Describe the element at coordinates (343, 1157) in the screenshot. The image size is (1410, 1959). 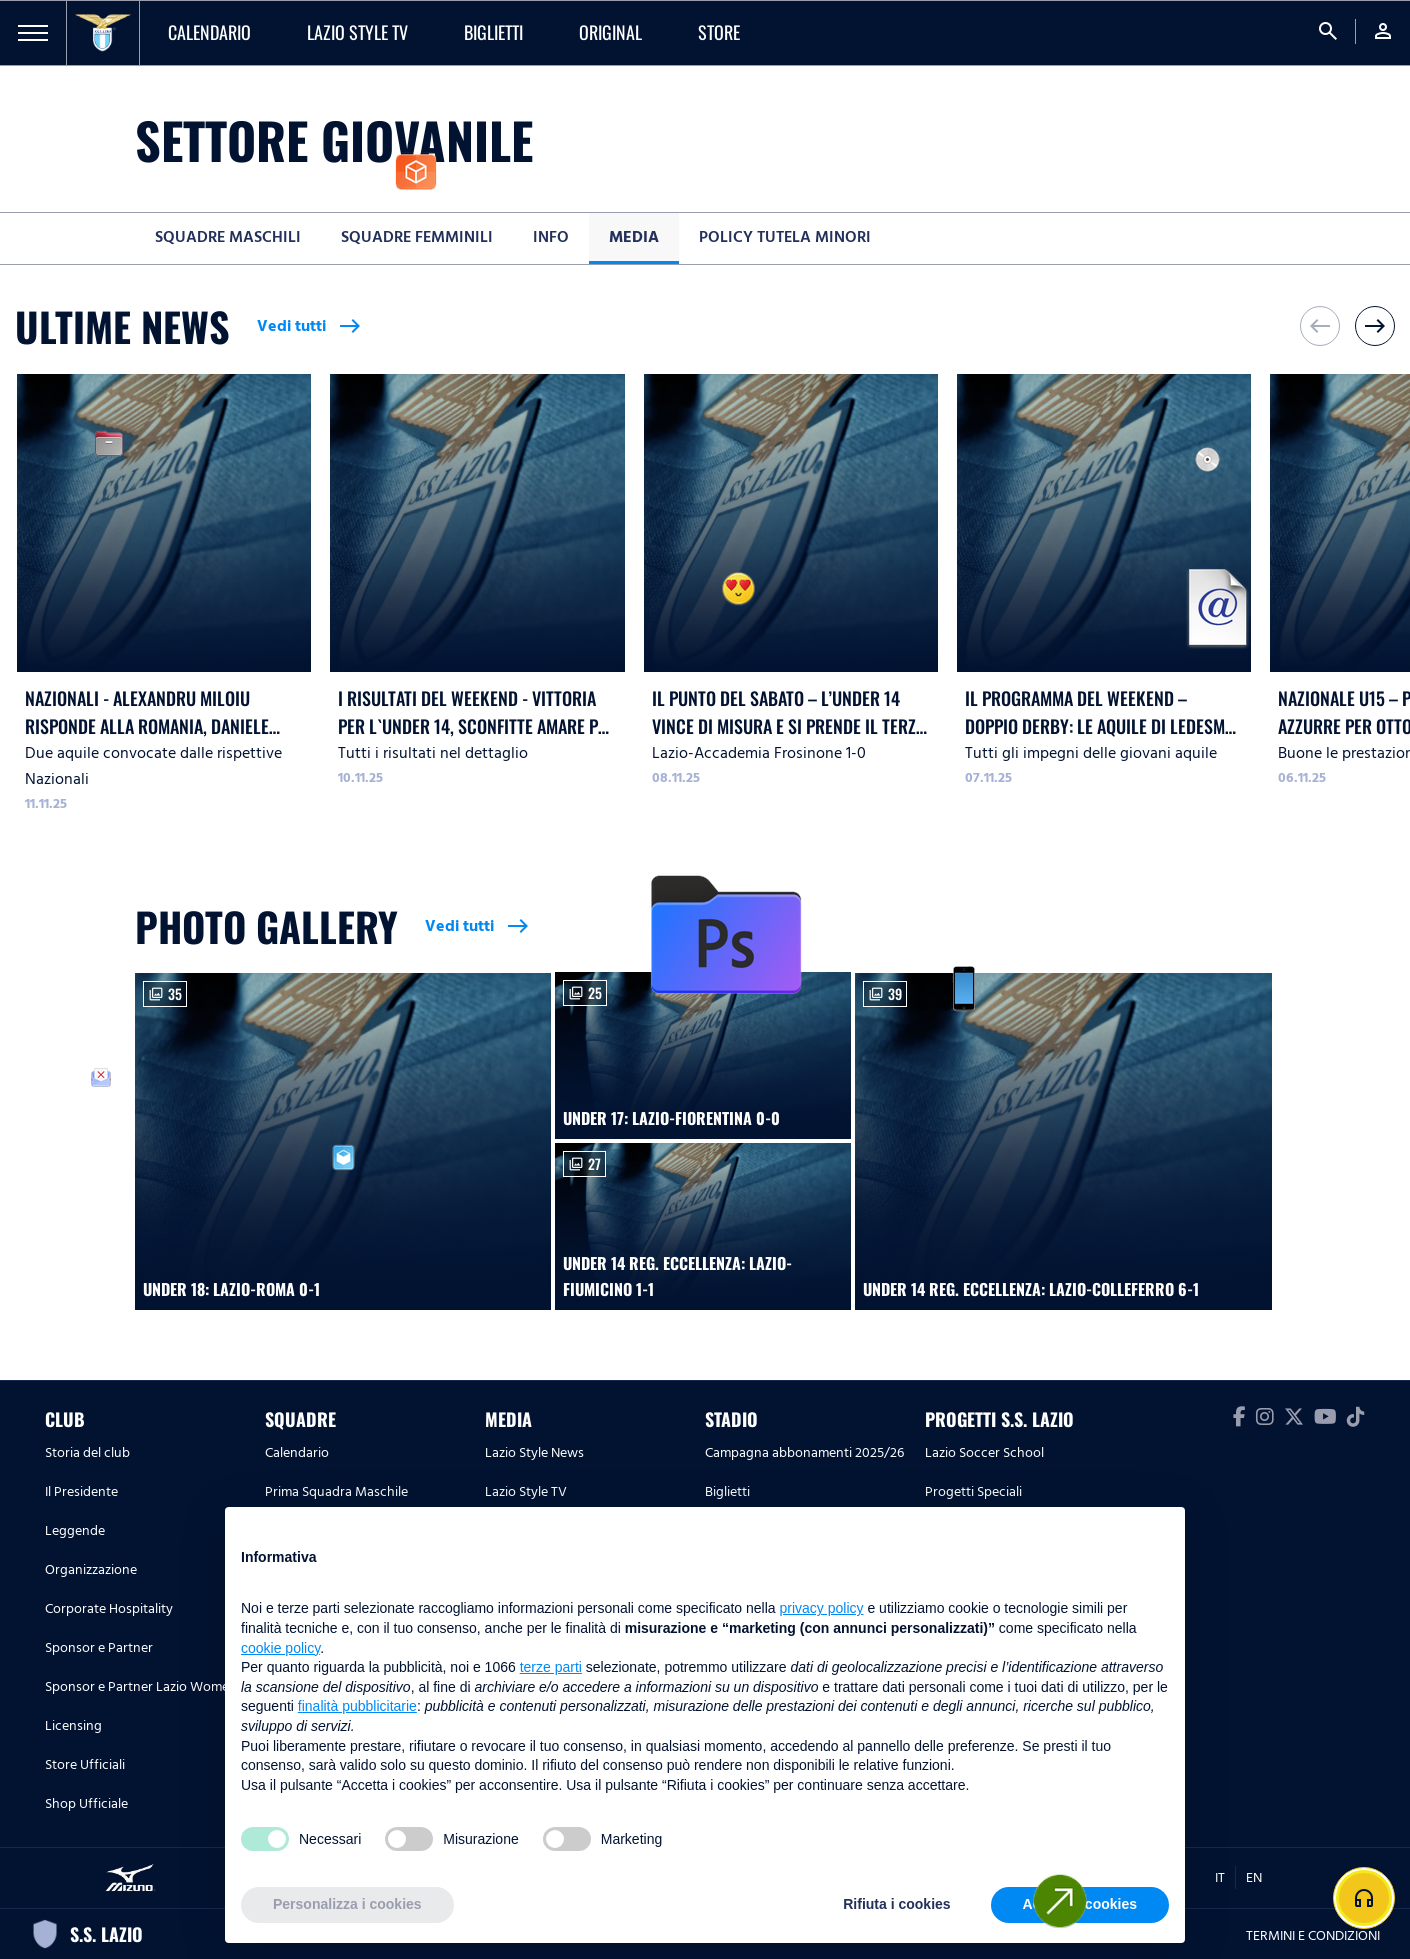
I see `flatpak application package file` at that location.